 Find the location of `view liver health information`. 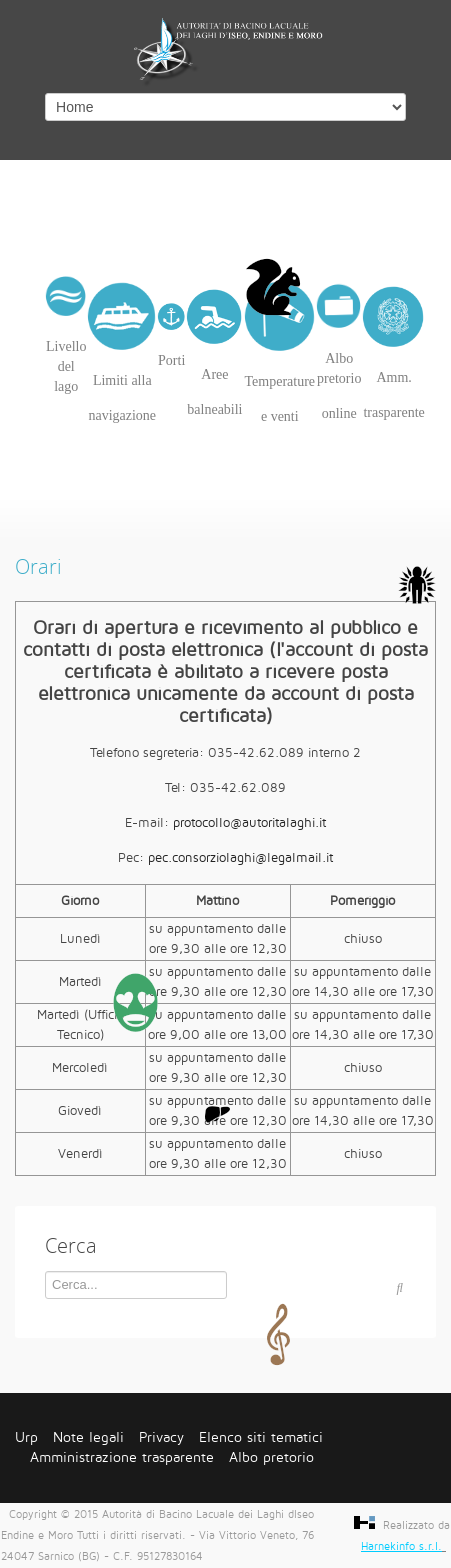

view liver health information is located at coordinates (217, 1114).